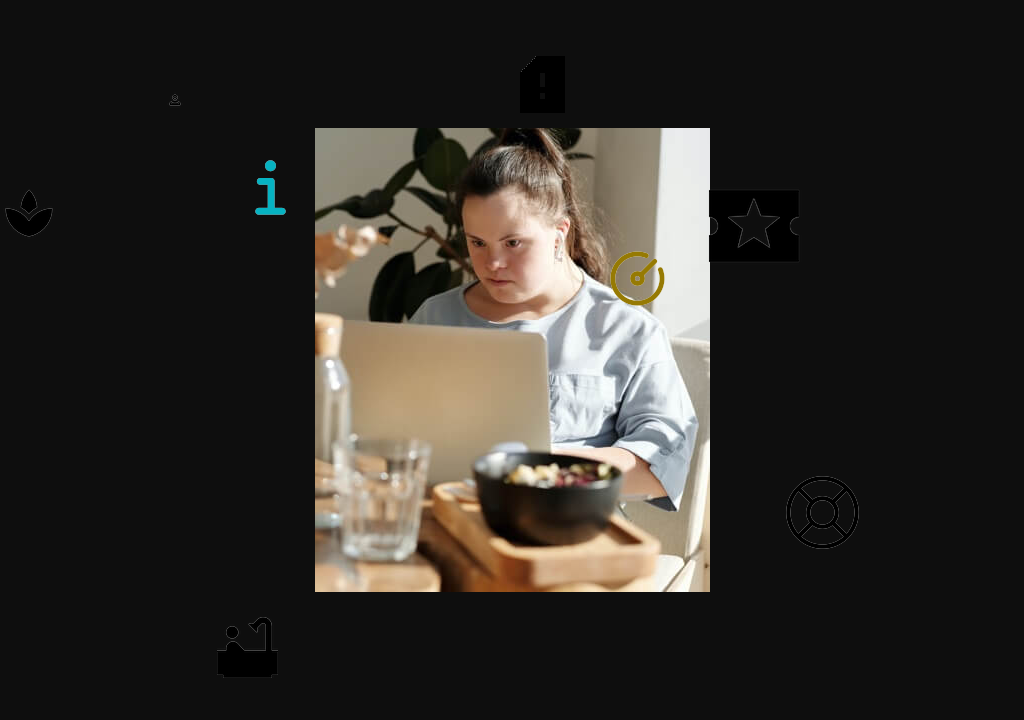 This screenshot has width=1024, height=720. I want to click on sd card error or storage issue detected, so click(542, 84).